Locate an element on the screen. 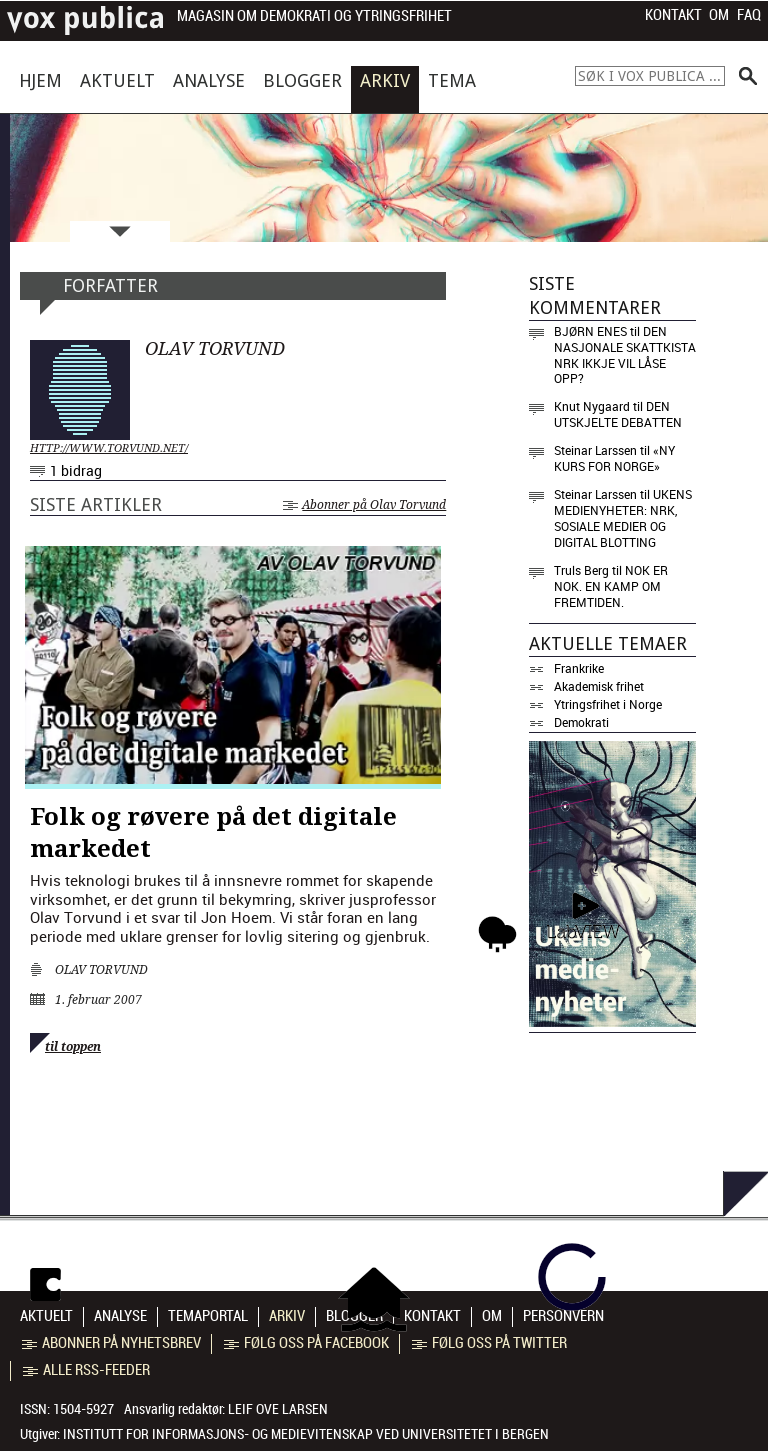 This screenshot has width=768, height=1451. open LabVIEW application is located at coordinates (583, 915).